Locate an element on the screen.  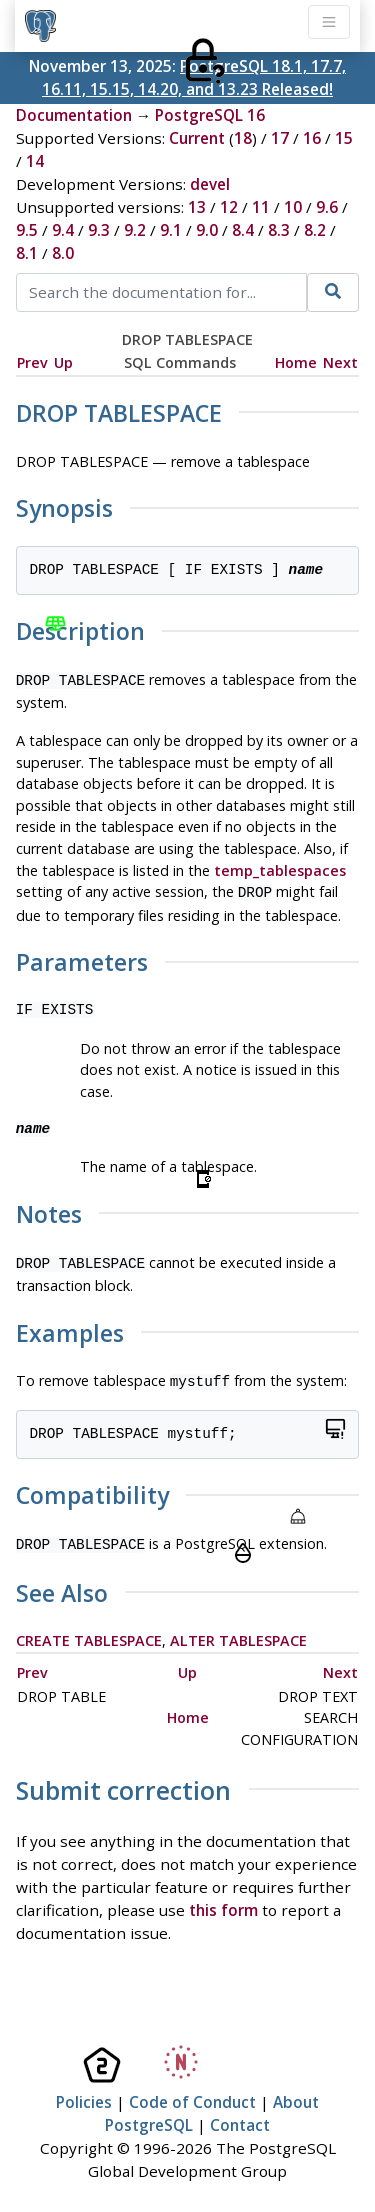
indicates a draft or pending status for an item is located at coordinates (181, 2062).